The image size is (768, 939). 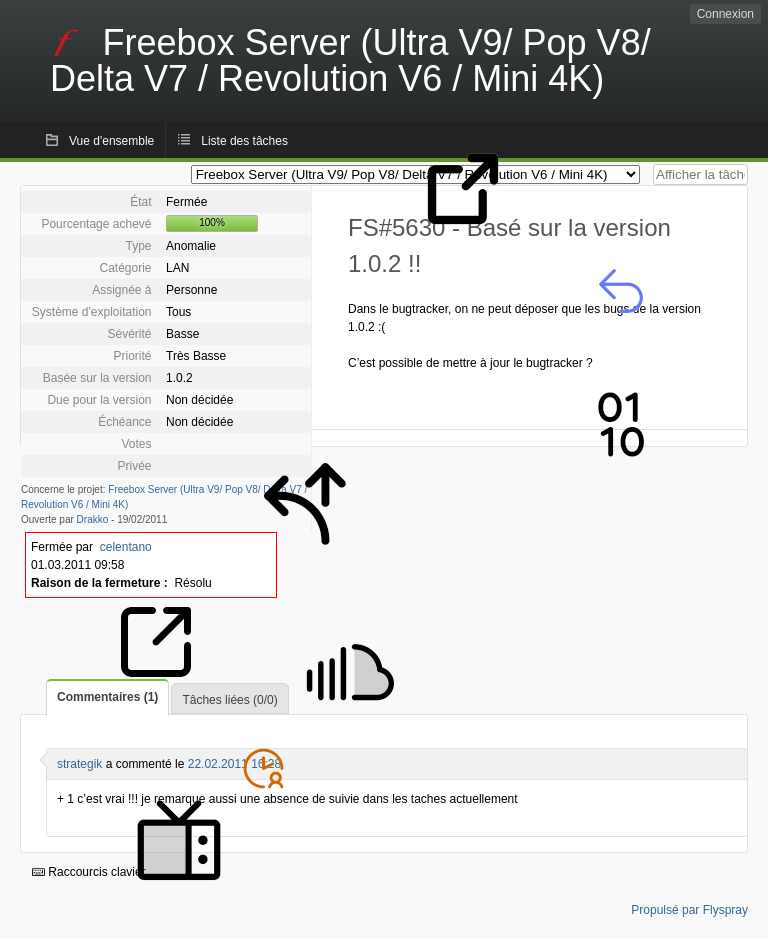 What do you see at coordinates (305, 504) in the screenshot?
I see `take the left ramp or exit` at bounding box center [305, 504].